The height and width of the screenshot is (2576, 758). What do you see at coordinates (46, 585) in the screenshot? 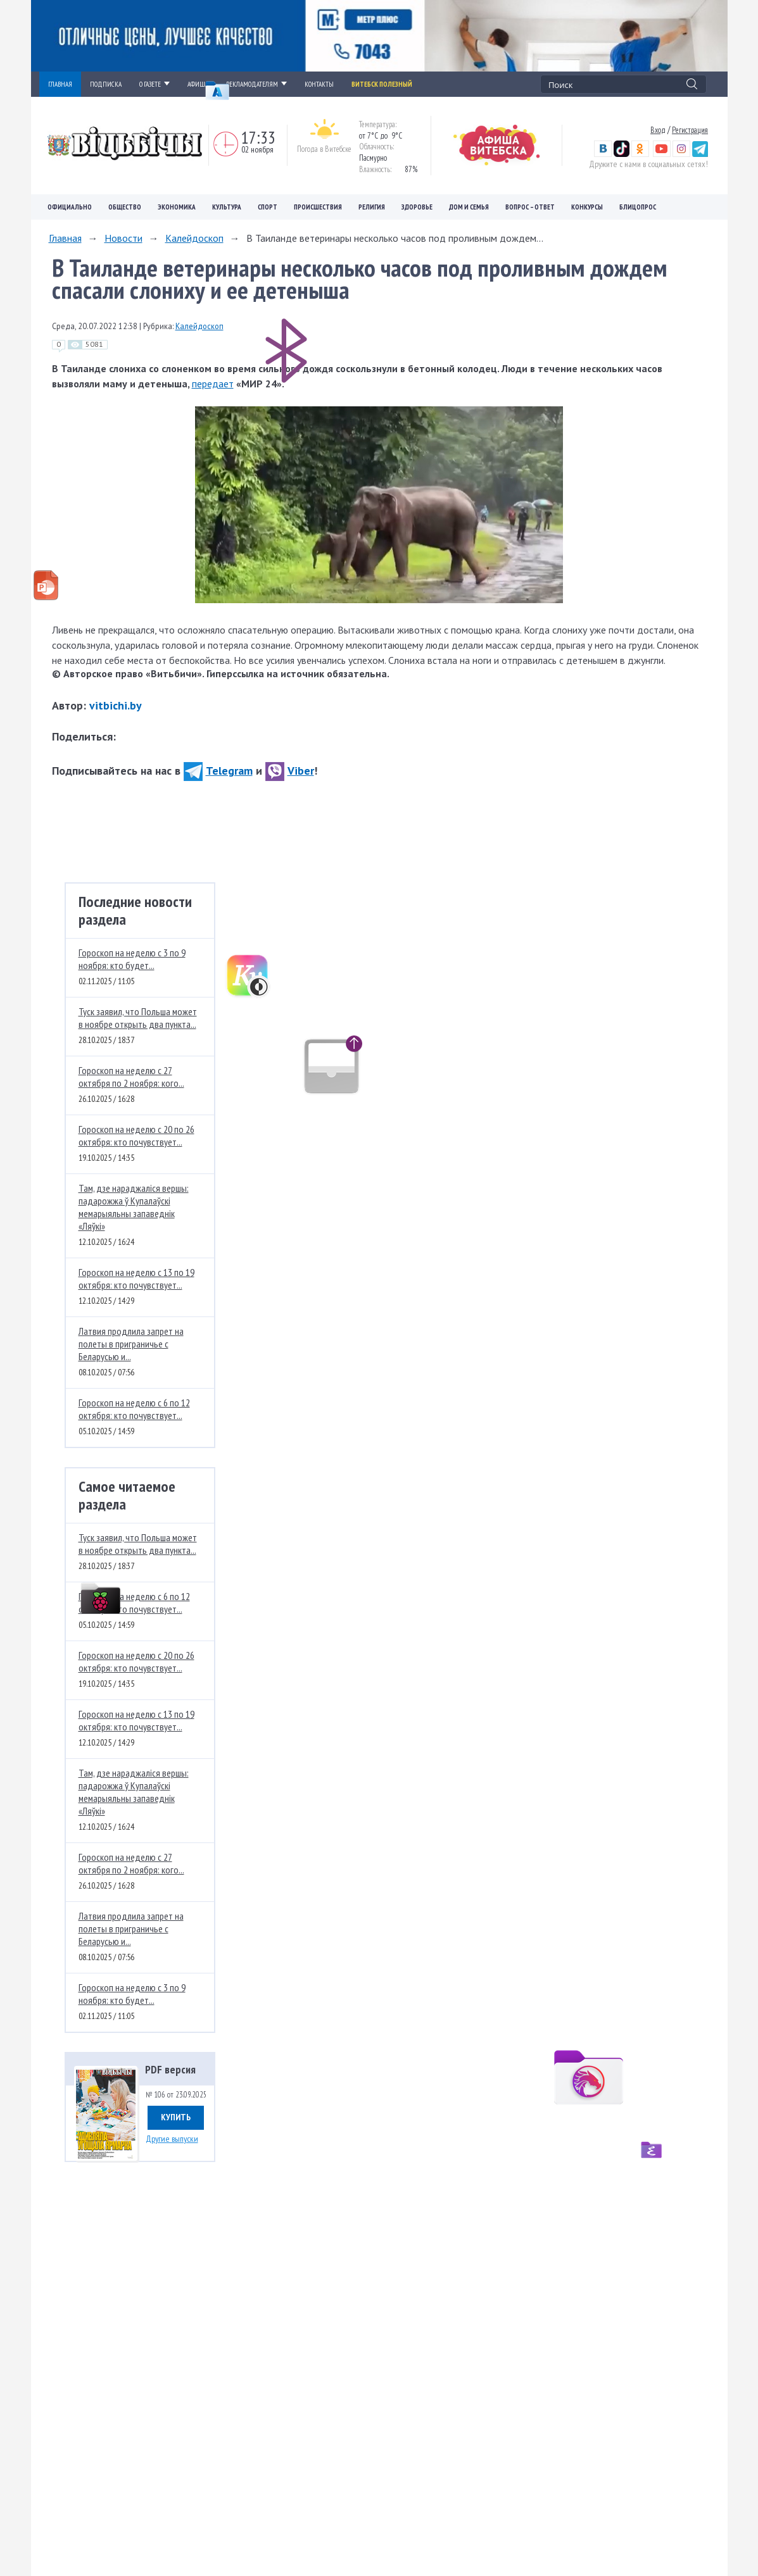
I see `open a PowerPoint presentation file` at bounding box center [46, 585].